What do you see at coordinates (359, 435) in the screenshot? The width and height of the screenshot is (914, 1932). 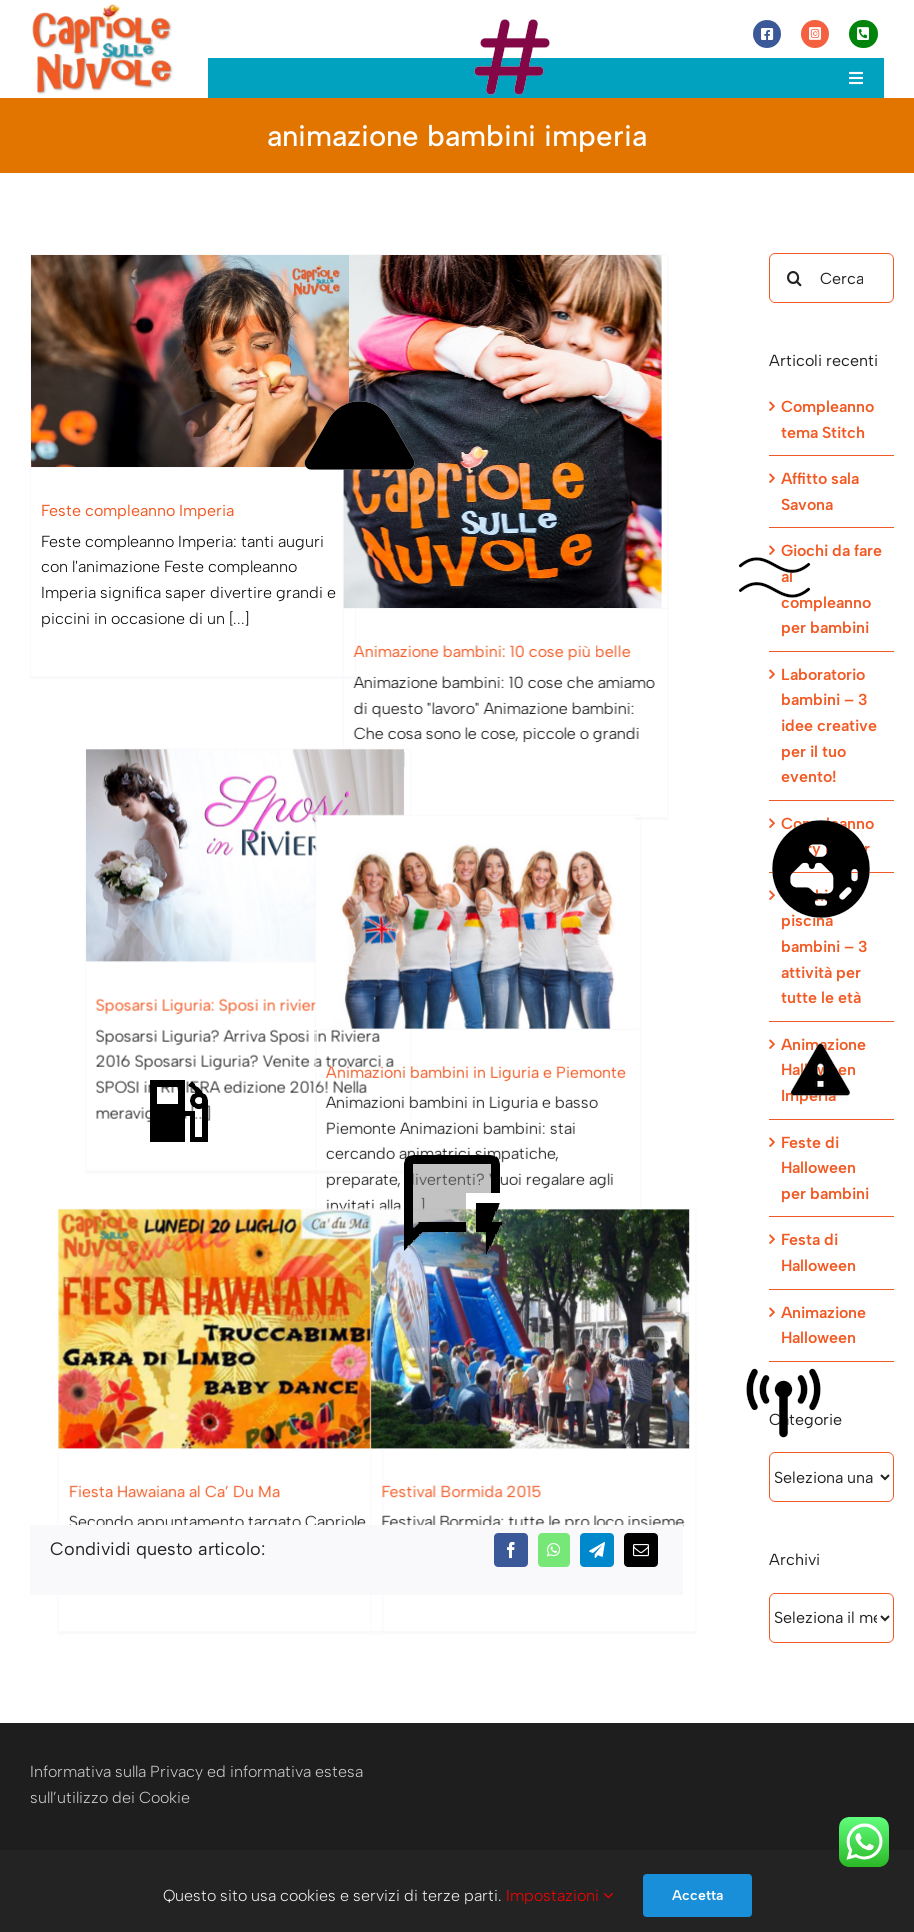 I see `indicates a mound or hill terrain feature` at bounding box center [359, 435].